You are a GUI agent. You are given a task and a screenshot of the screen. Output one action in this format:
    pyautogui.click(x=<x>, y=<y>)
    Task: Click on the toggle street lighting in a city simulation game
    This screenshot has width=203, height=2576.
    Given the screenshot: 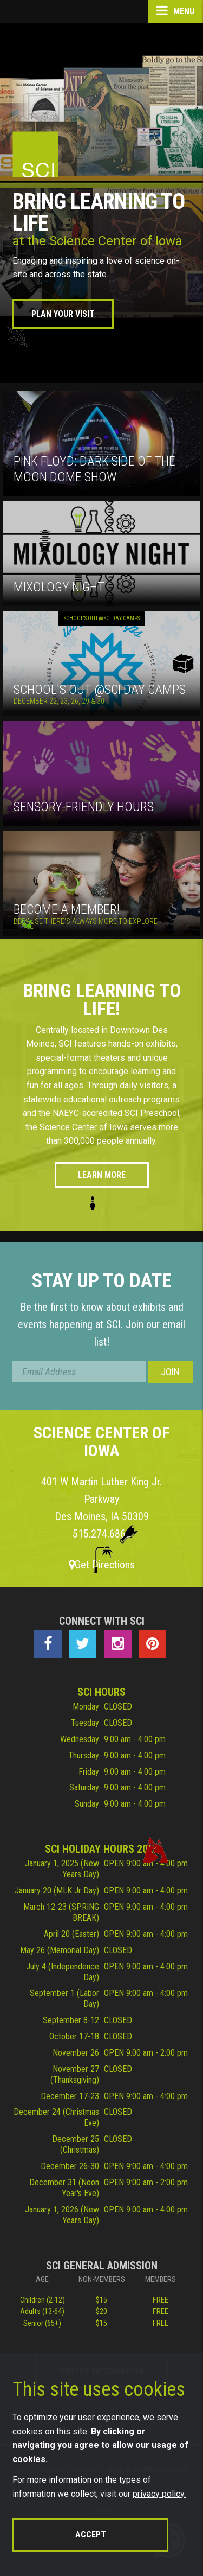 What is the action you would take?
    pyautogui.click(x=105, y=1559)
    